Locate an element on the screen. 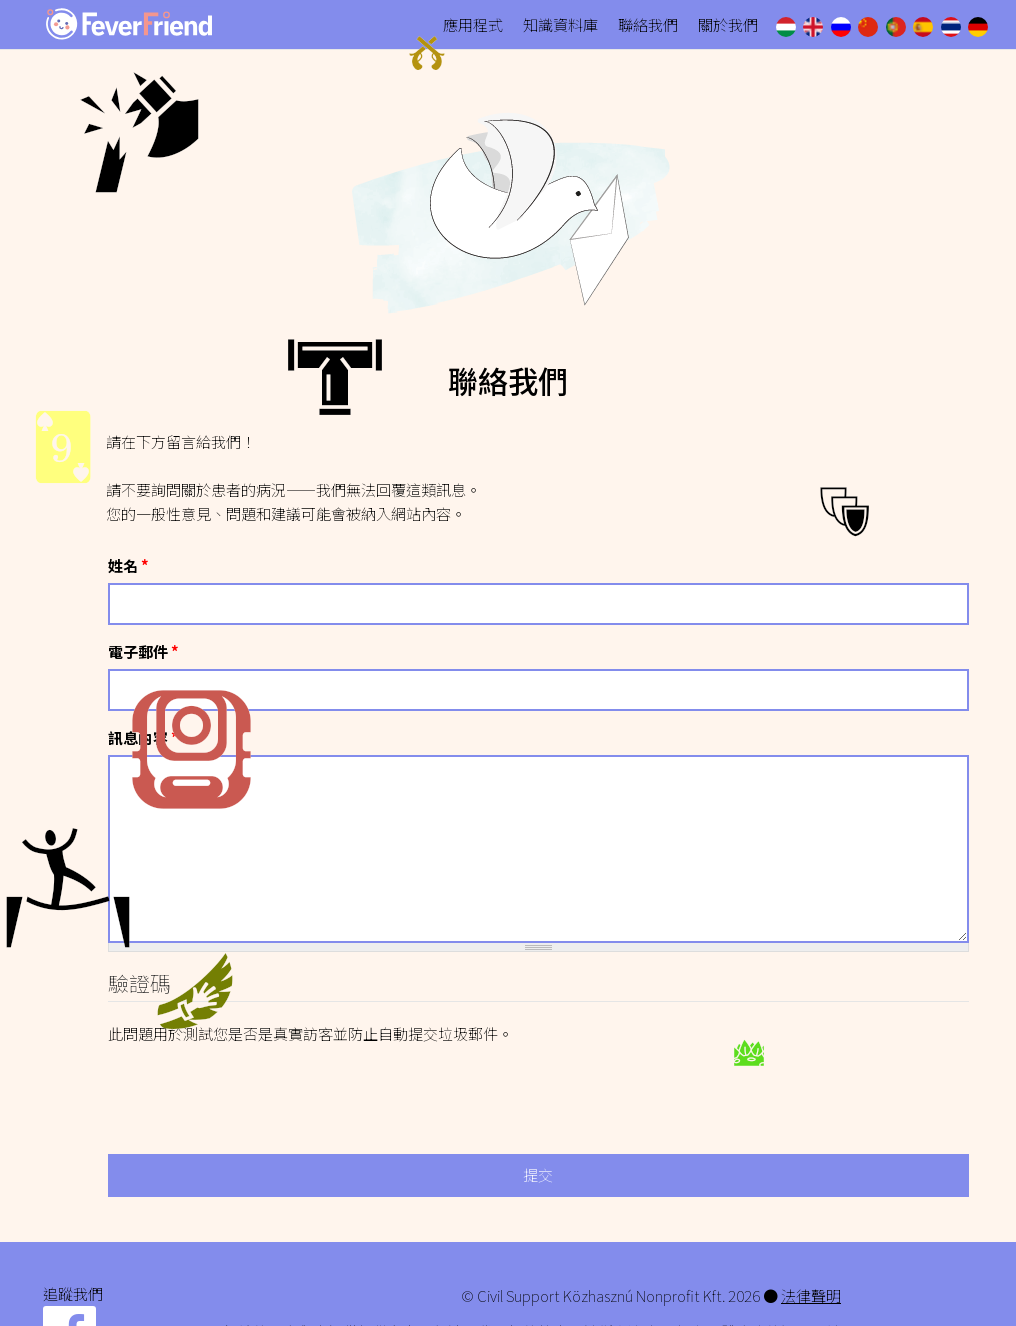  indicates a broken or damaged weapon is located at coordinates (136, 130).